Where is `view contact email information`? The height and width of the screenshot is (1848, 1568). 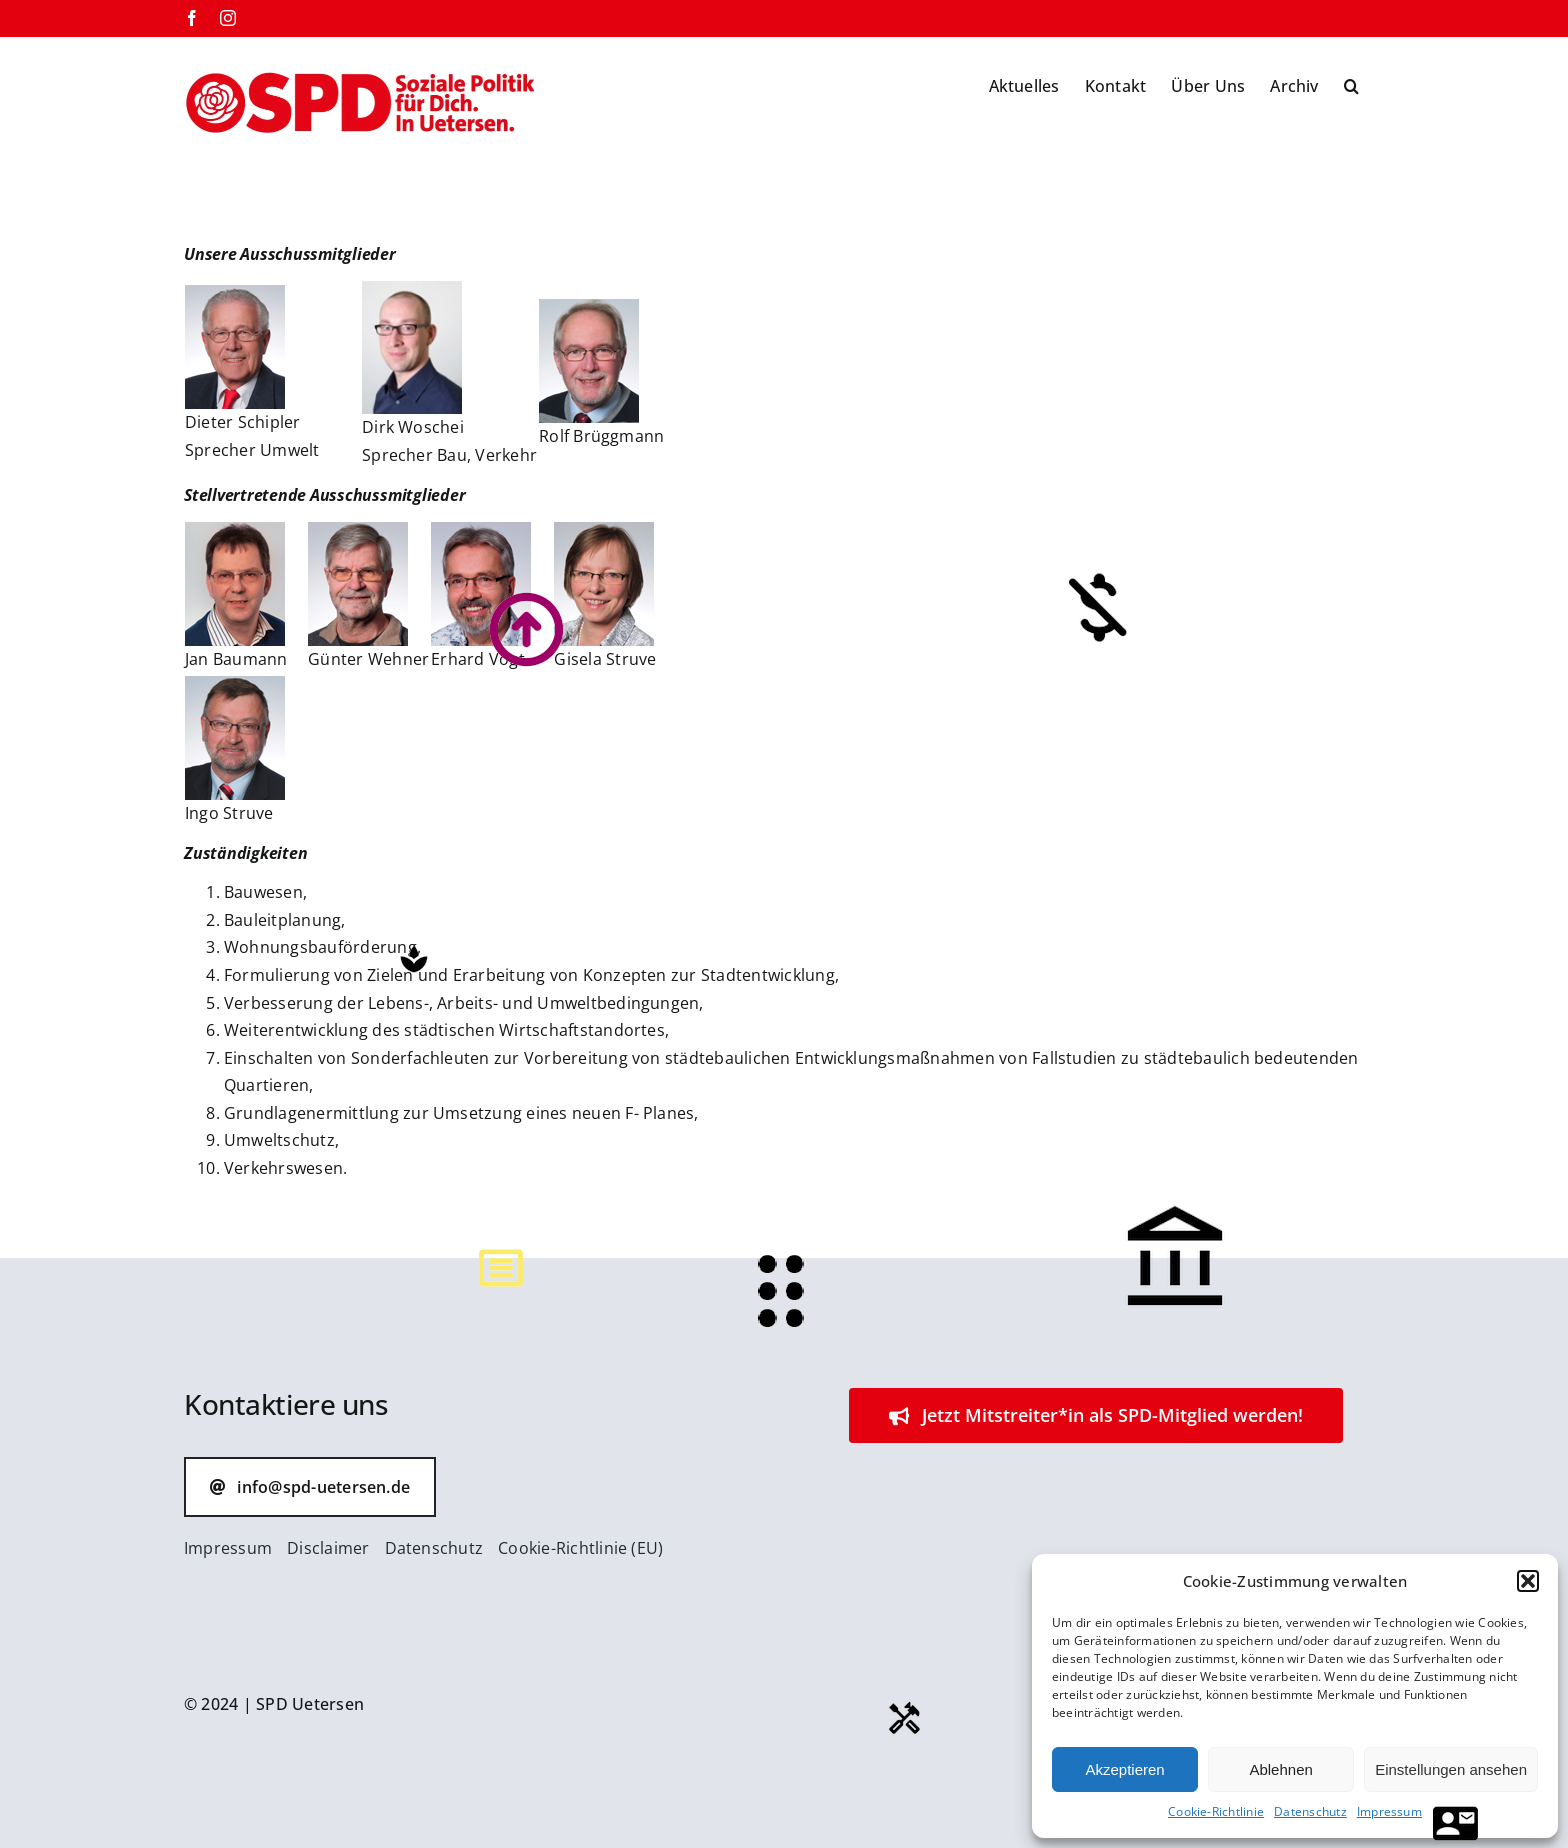 view contact email information is located at coordinates (1455, 1823).